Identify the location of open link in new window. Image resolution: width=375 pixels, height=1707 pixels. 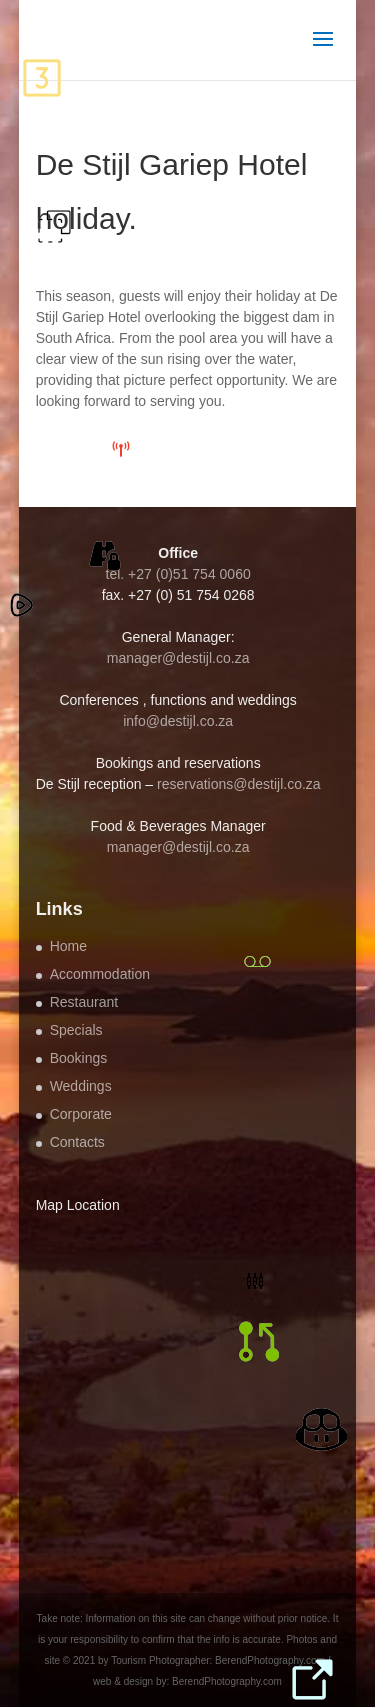
(312, 1679).